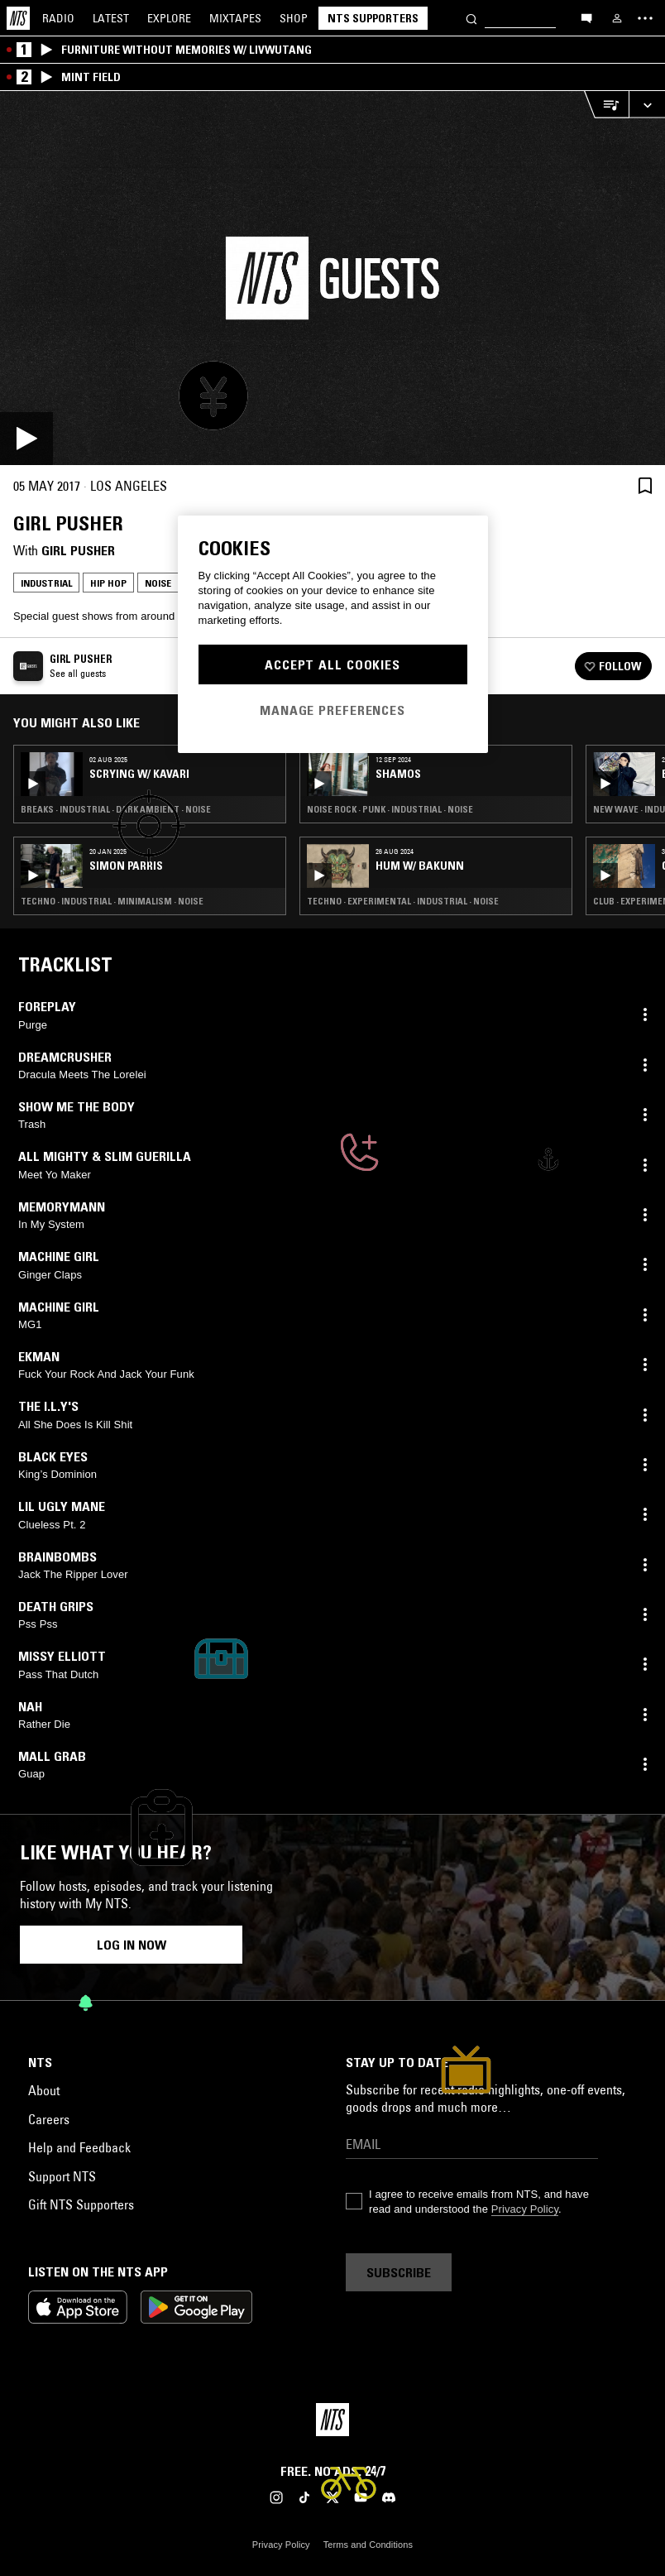 This screenshot has height=2576, width=665. Describe the element at coordinates (149, 826) in the screenshot. I see `center or focus on current location` at that location.